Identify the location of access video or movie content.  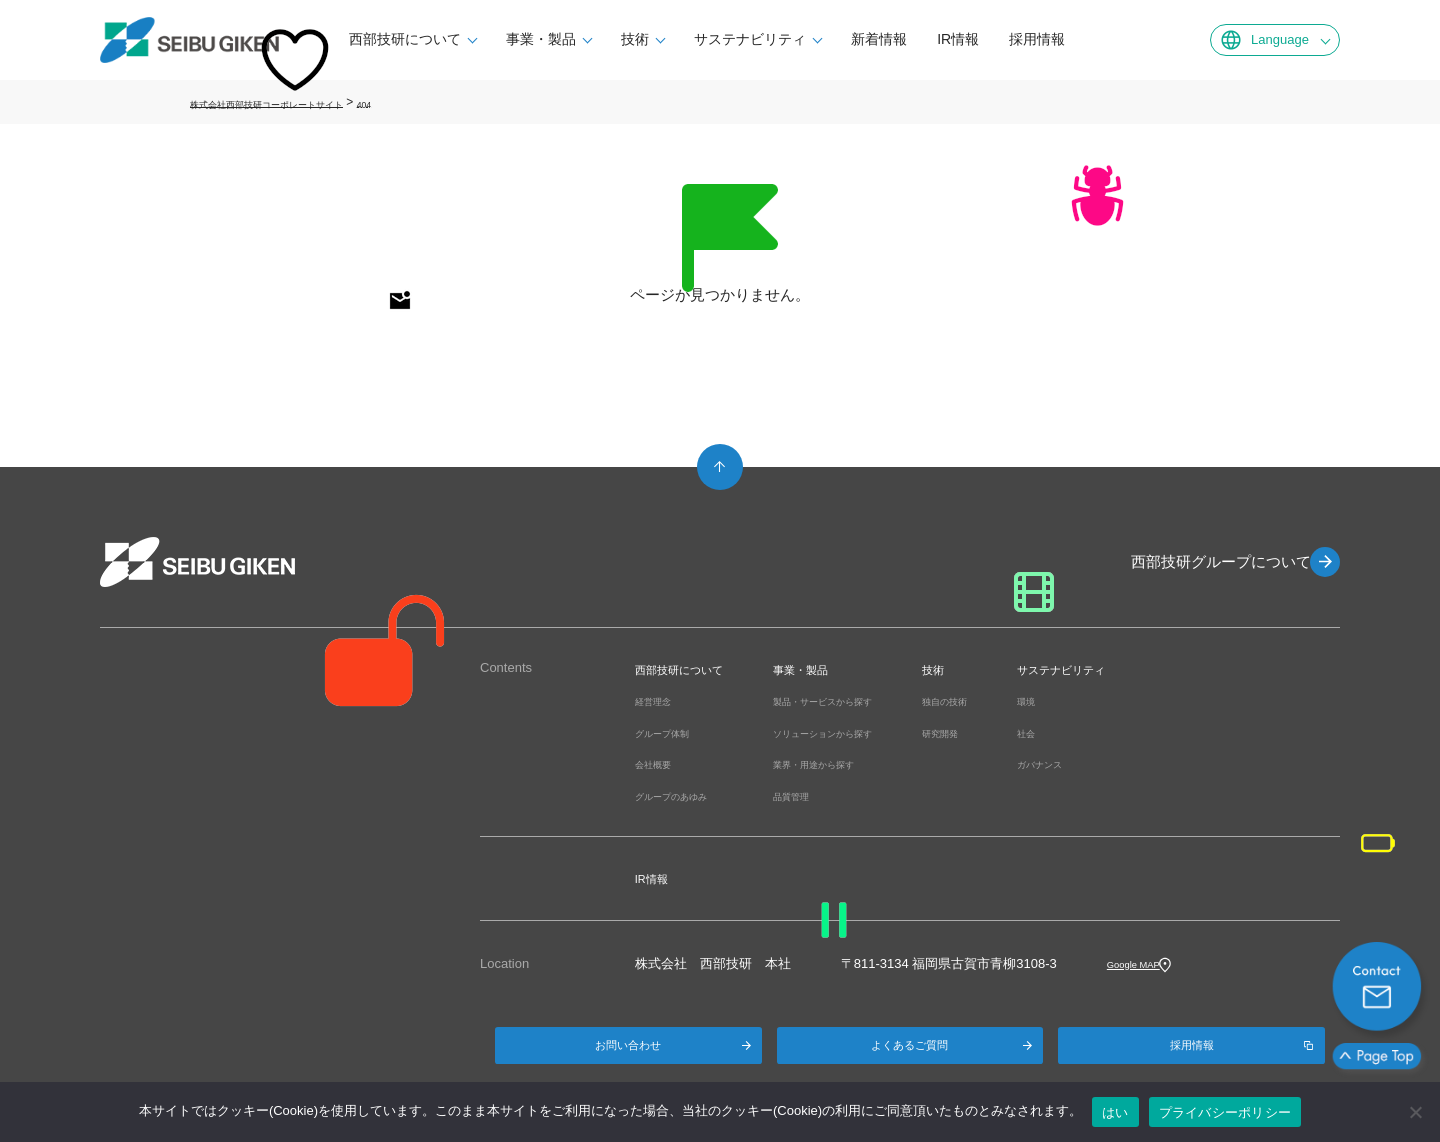
(1034, 592).